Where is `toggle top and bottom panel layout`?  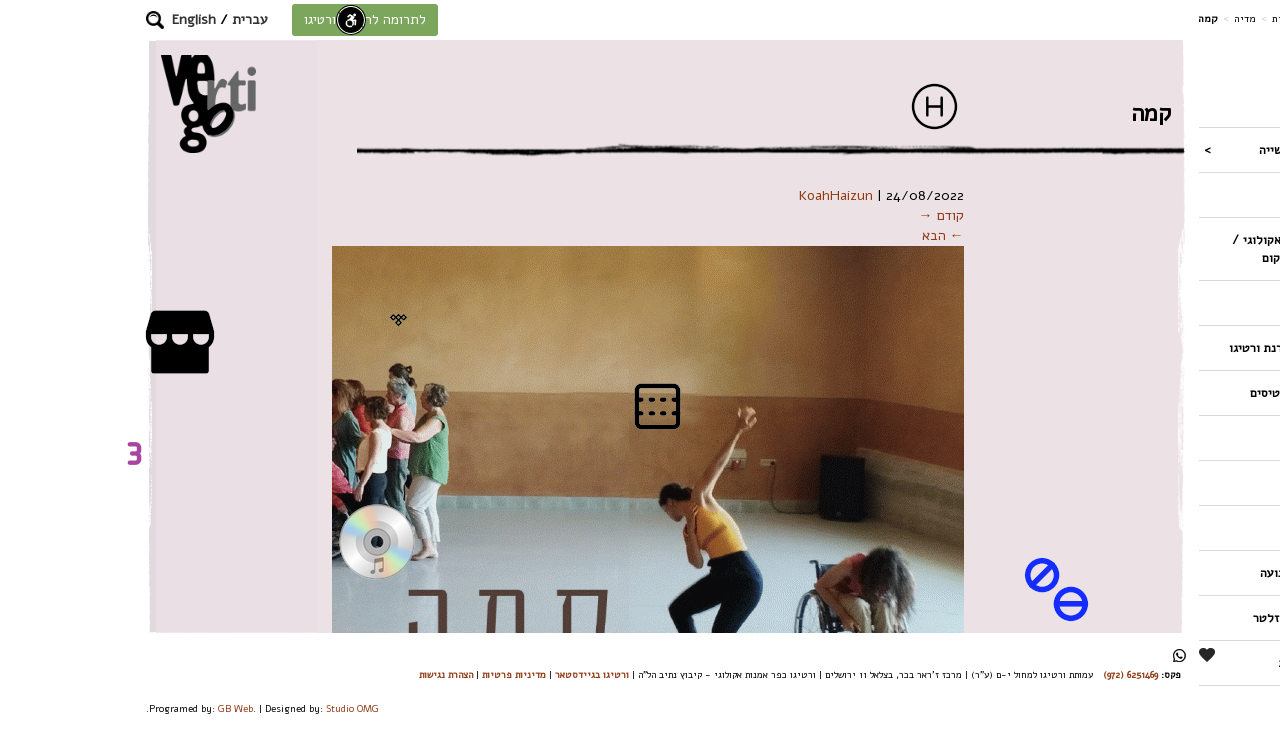 toggle top and bottom panel layout is located at coordinates (657, 406).